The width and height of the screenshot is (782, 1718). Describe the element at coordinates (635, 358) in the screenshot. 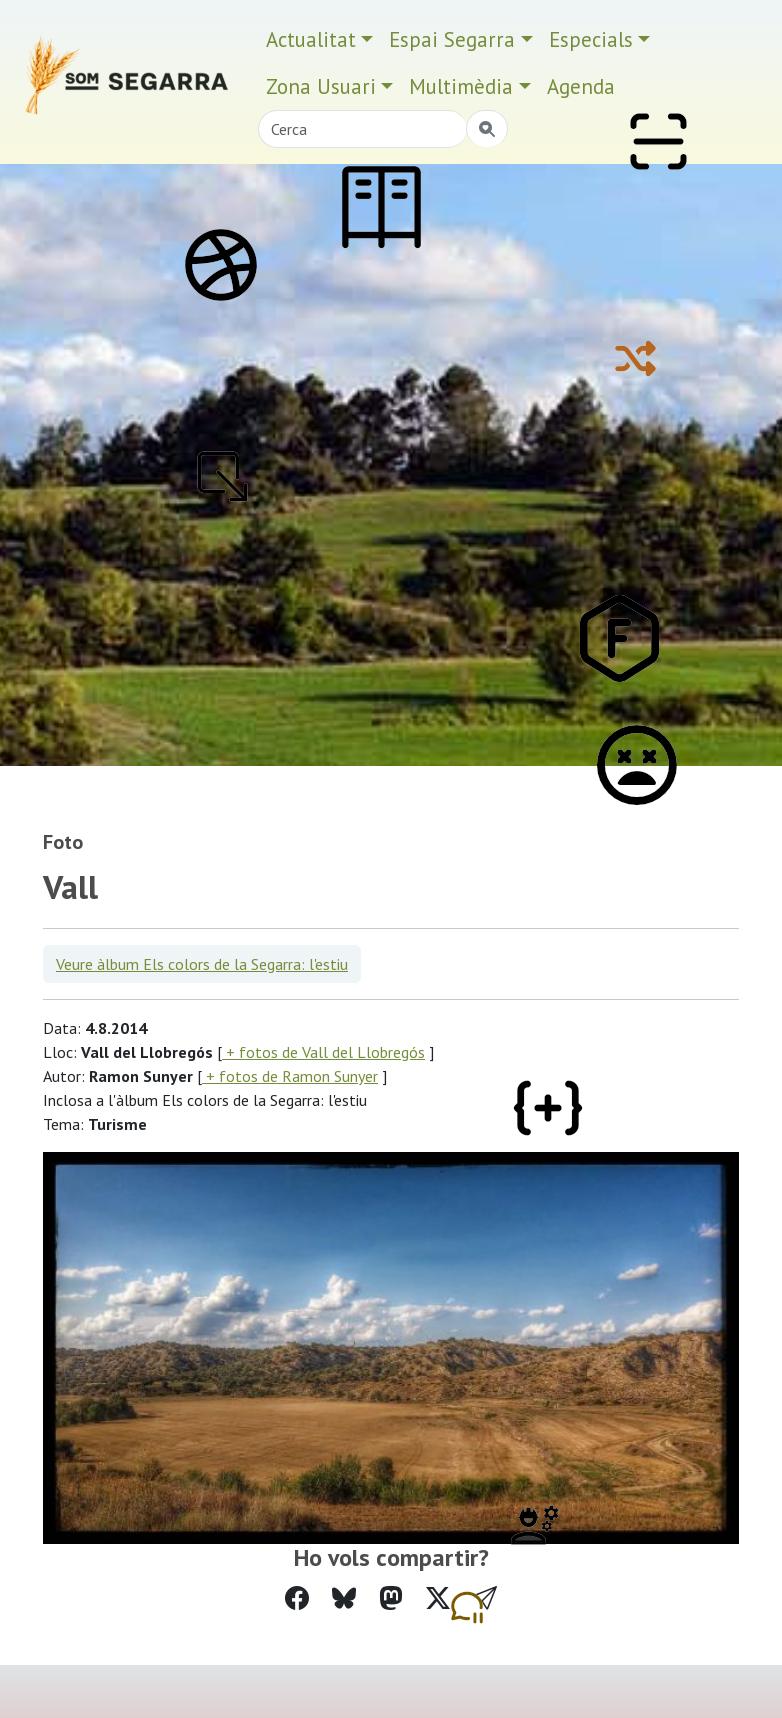

I see `shuffle playlist or queue` at that location.